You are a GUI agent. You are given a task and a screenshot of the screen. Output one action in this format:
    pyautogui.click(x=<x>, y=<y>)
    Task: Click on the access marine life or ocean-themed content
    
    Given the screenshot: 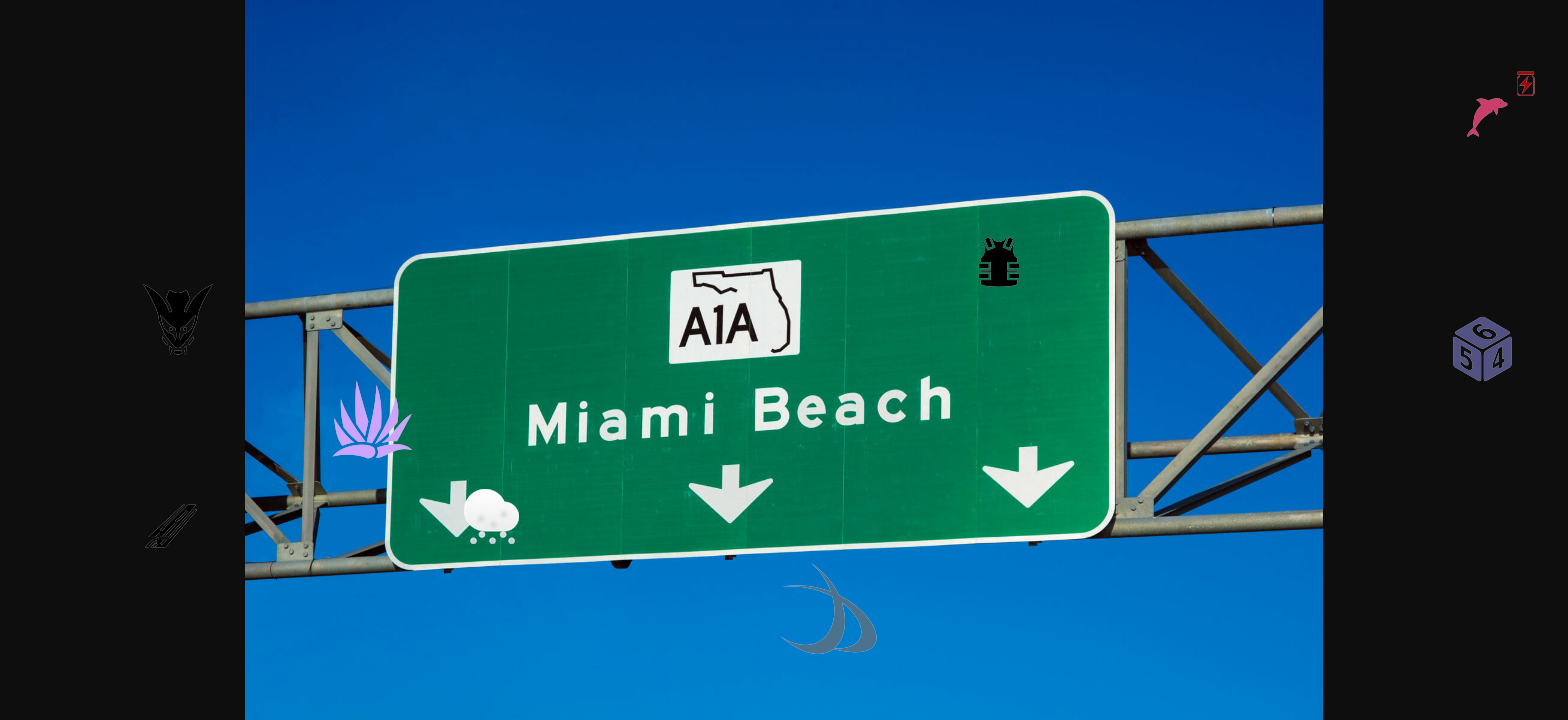 What is the action you would take?
    pyautogui.click(x=1487, y=117)
    